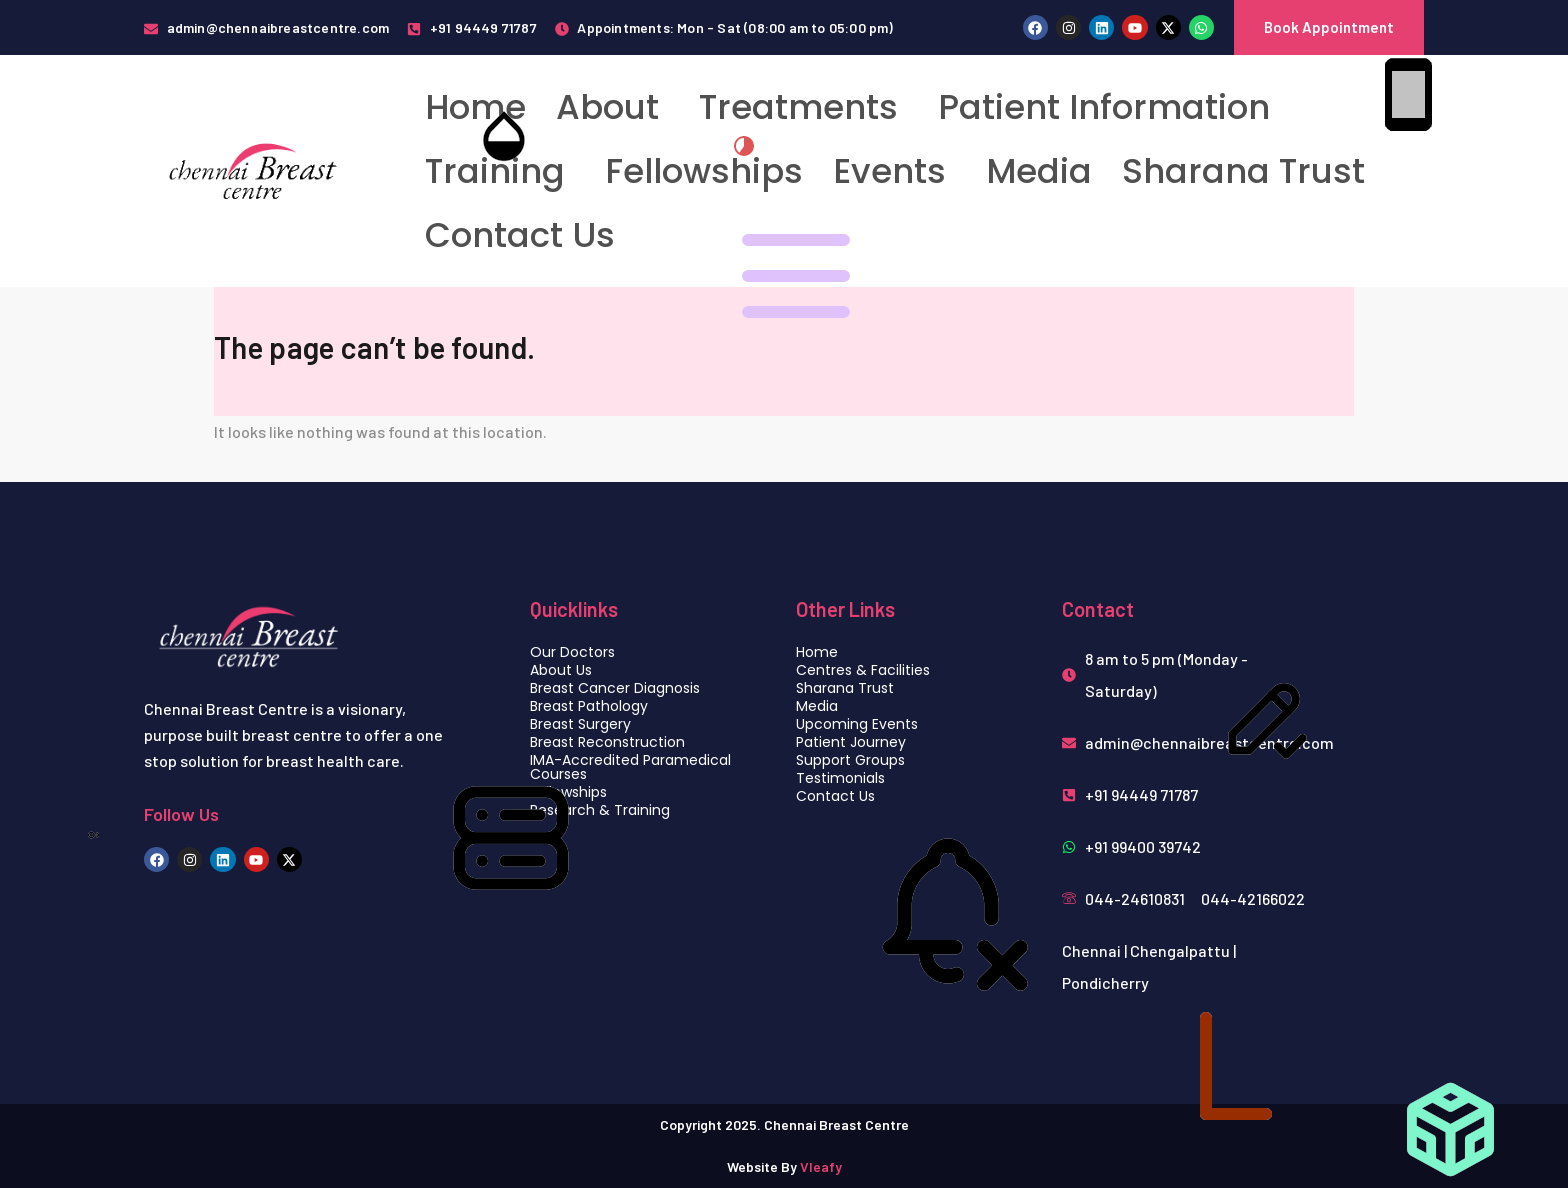 The image size is (1568, 1188). What do you see at coordinates (511, 838) in the screenshot?
I see `view server status` at bounding box center [511, 838].